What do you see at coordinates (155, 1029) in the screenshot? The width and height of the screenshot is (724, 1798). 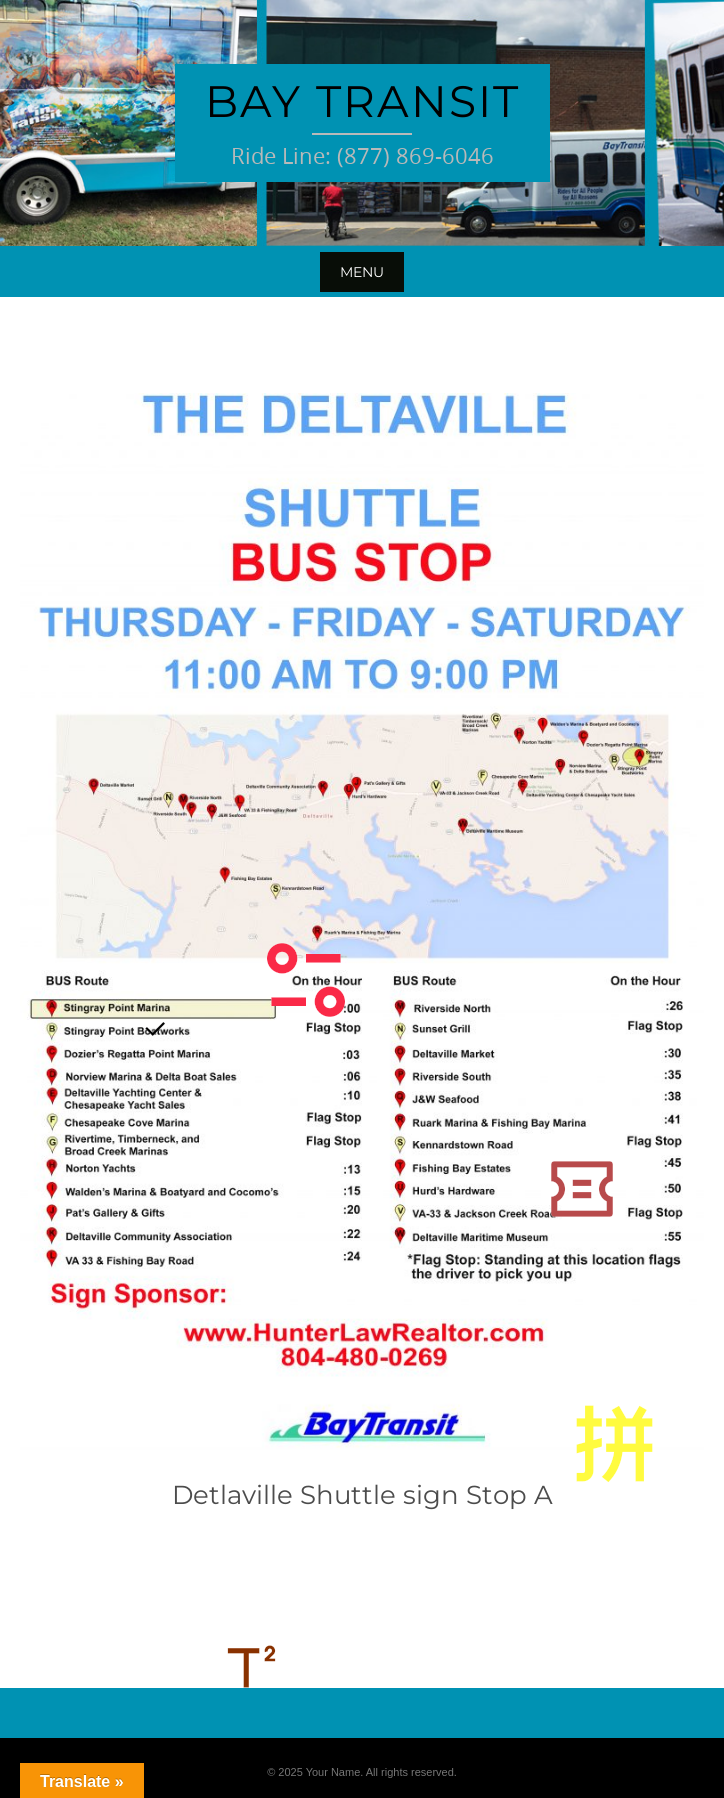 I see `confirms a completed action or task` at bounding box center [155, 1029].